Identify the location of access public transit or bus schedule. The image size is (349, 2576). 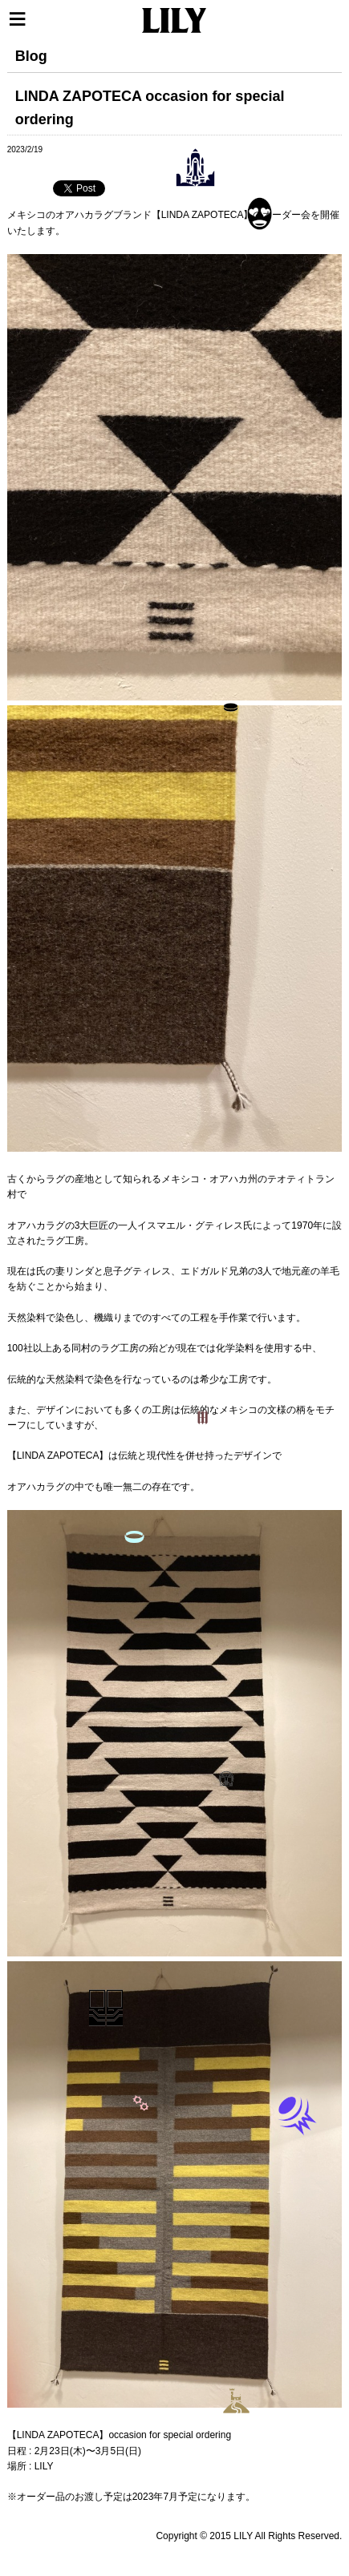
(106, 2008).